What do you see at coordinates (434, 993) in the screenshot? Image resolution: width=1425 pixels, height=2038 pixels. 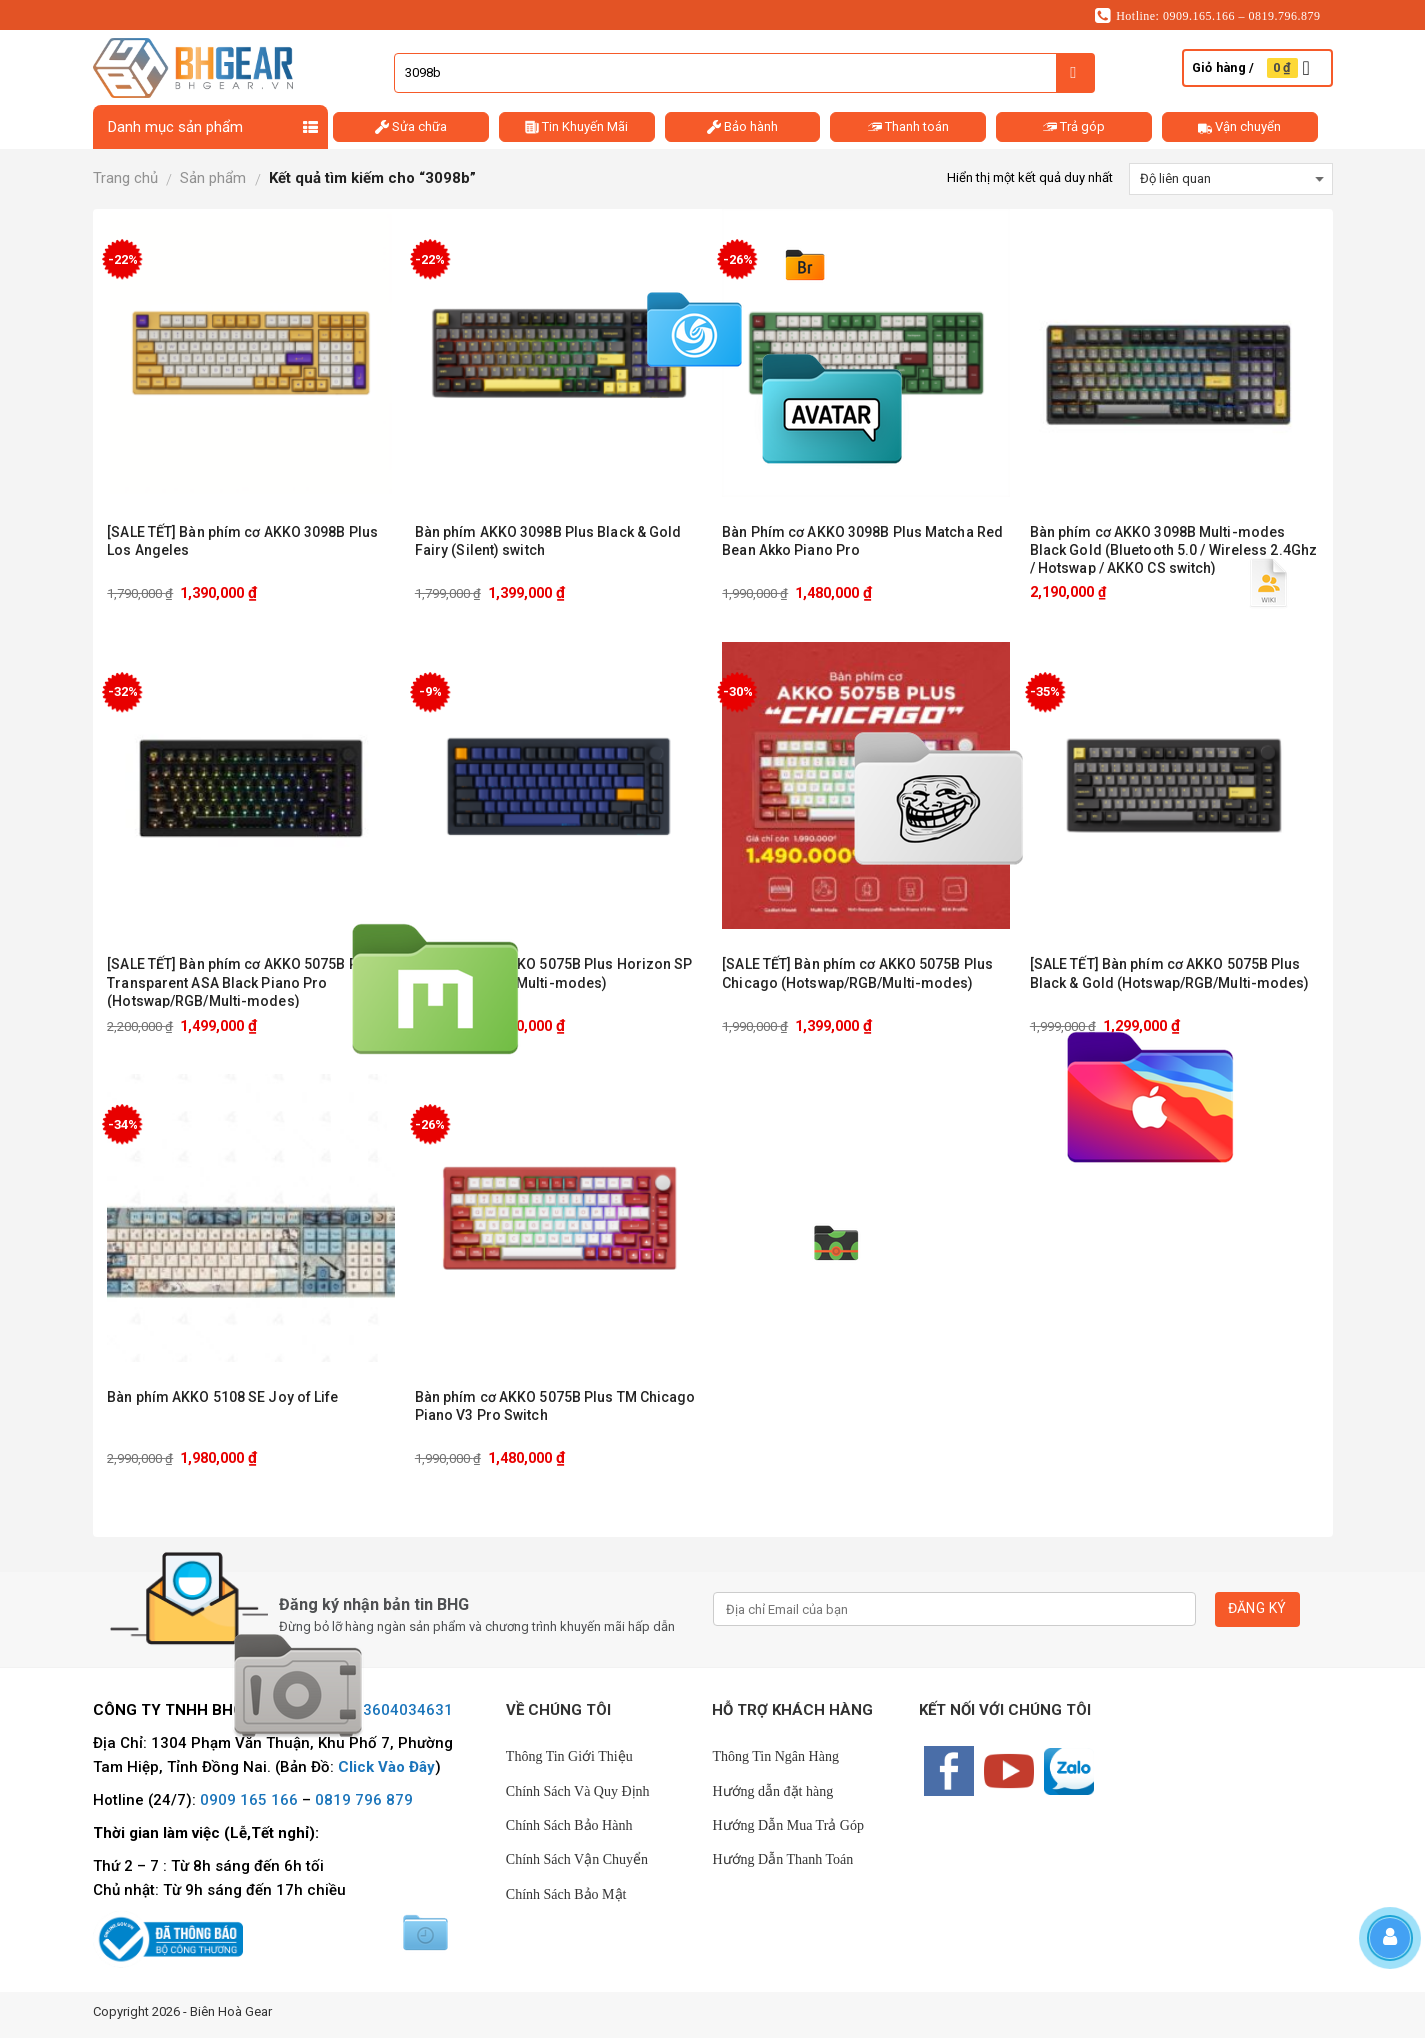 I see `open quixel mixer project files folder` at bounding box center [434, 993].